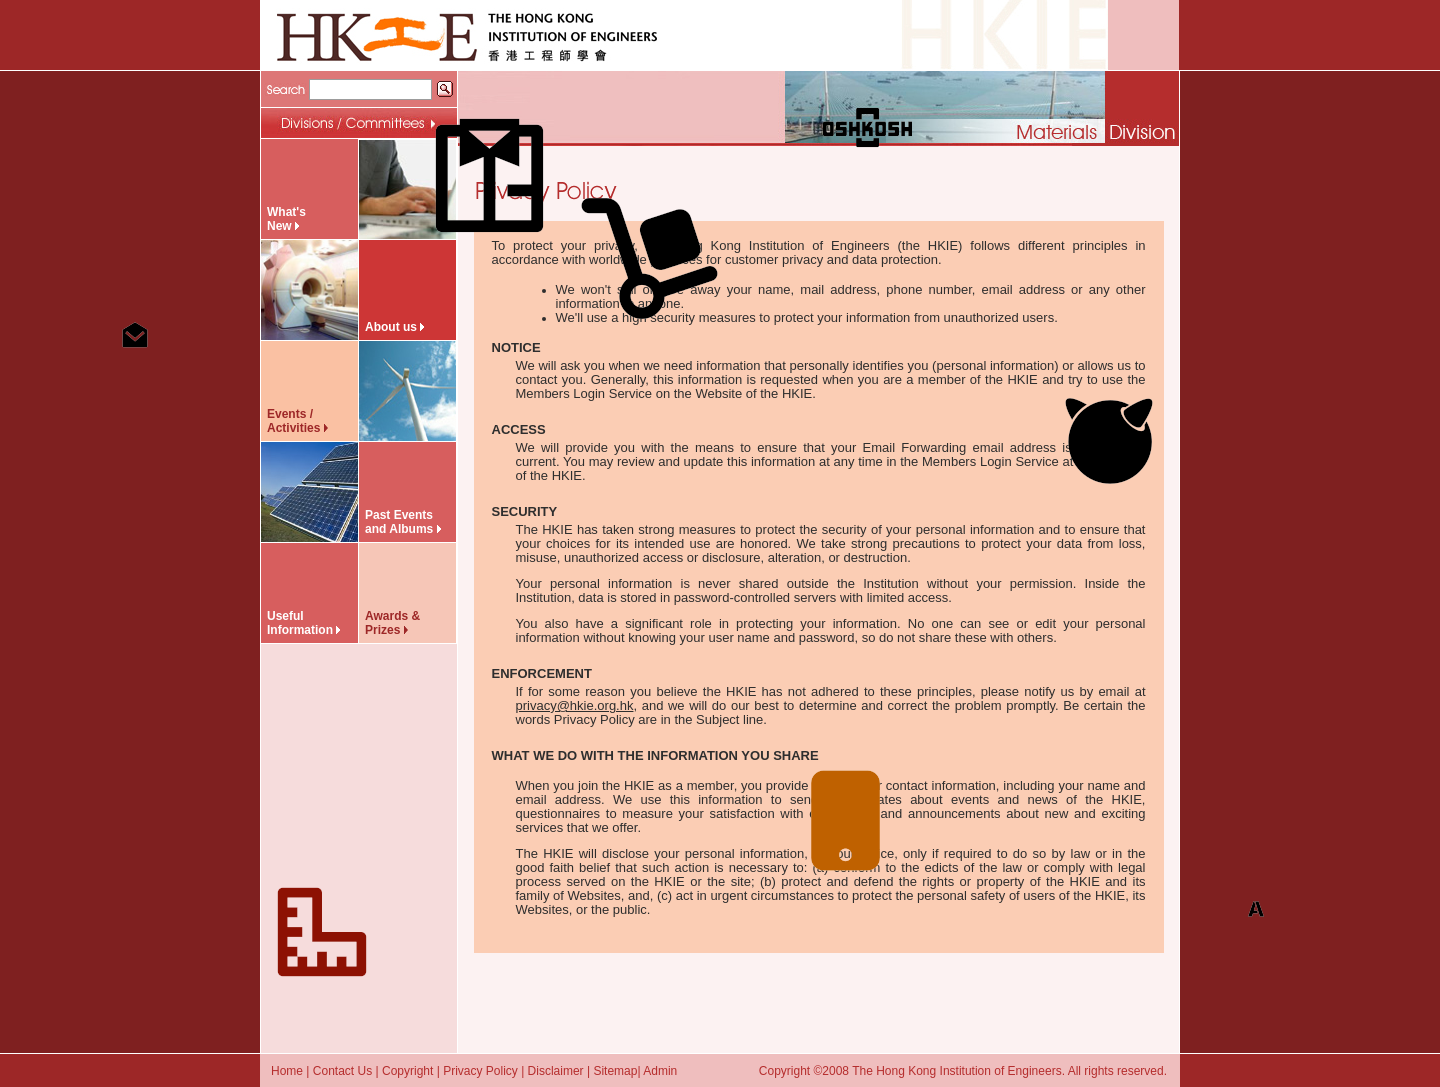 This screenshot has height=1087, width=1440. I want to click on freebsd operating system logo, so click(1109, 441).